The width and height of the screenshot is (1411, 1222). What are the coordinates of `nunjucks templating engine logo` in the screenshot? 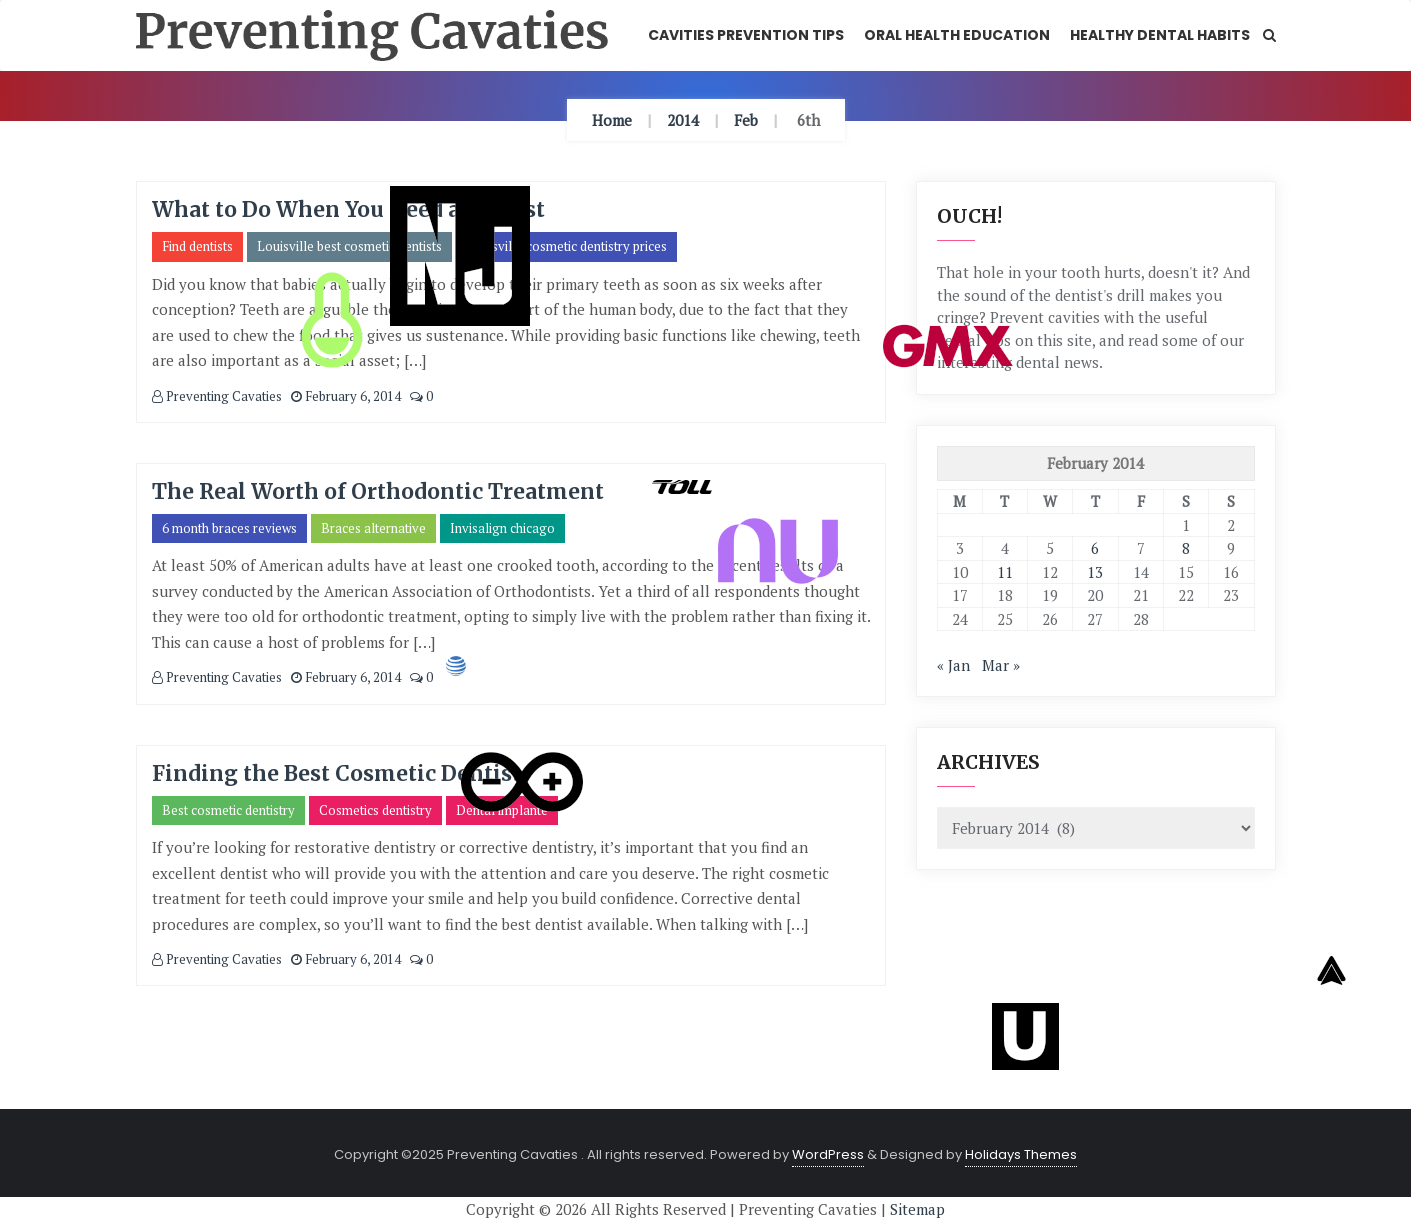 It's located at (460, 256).